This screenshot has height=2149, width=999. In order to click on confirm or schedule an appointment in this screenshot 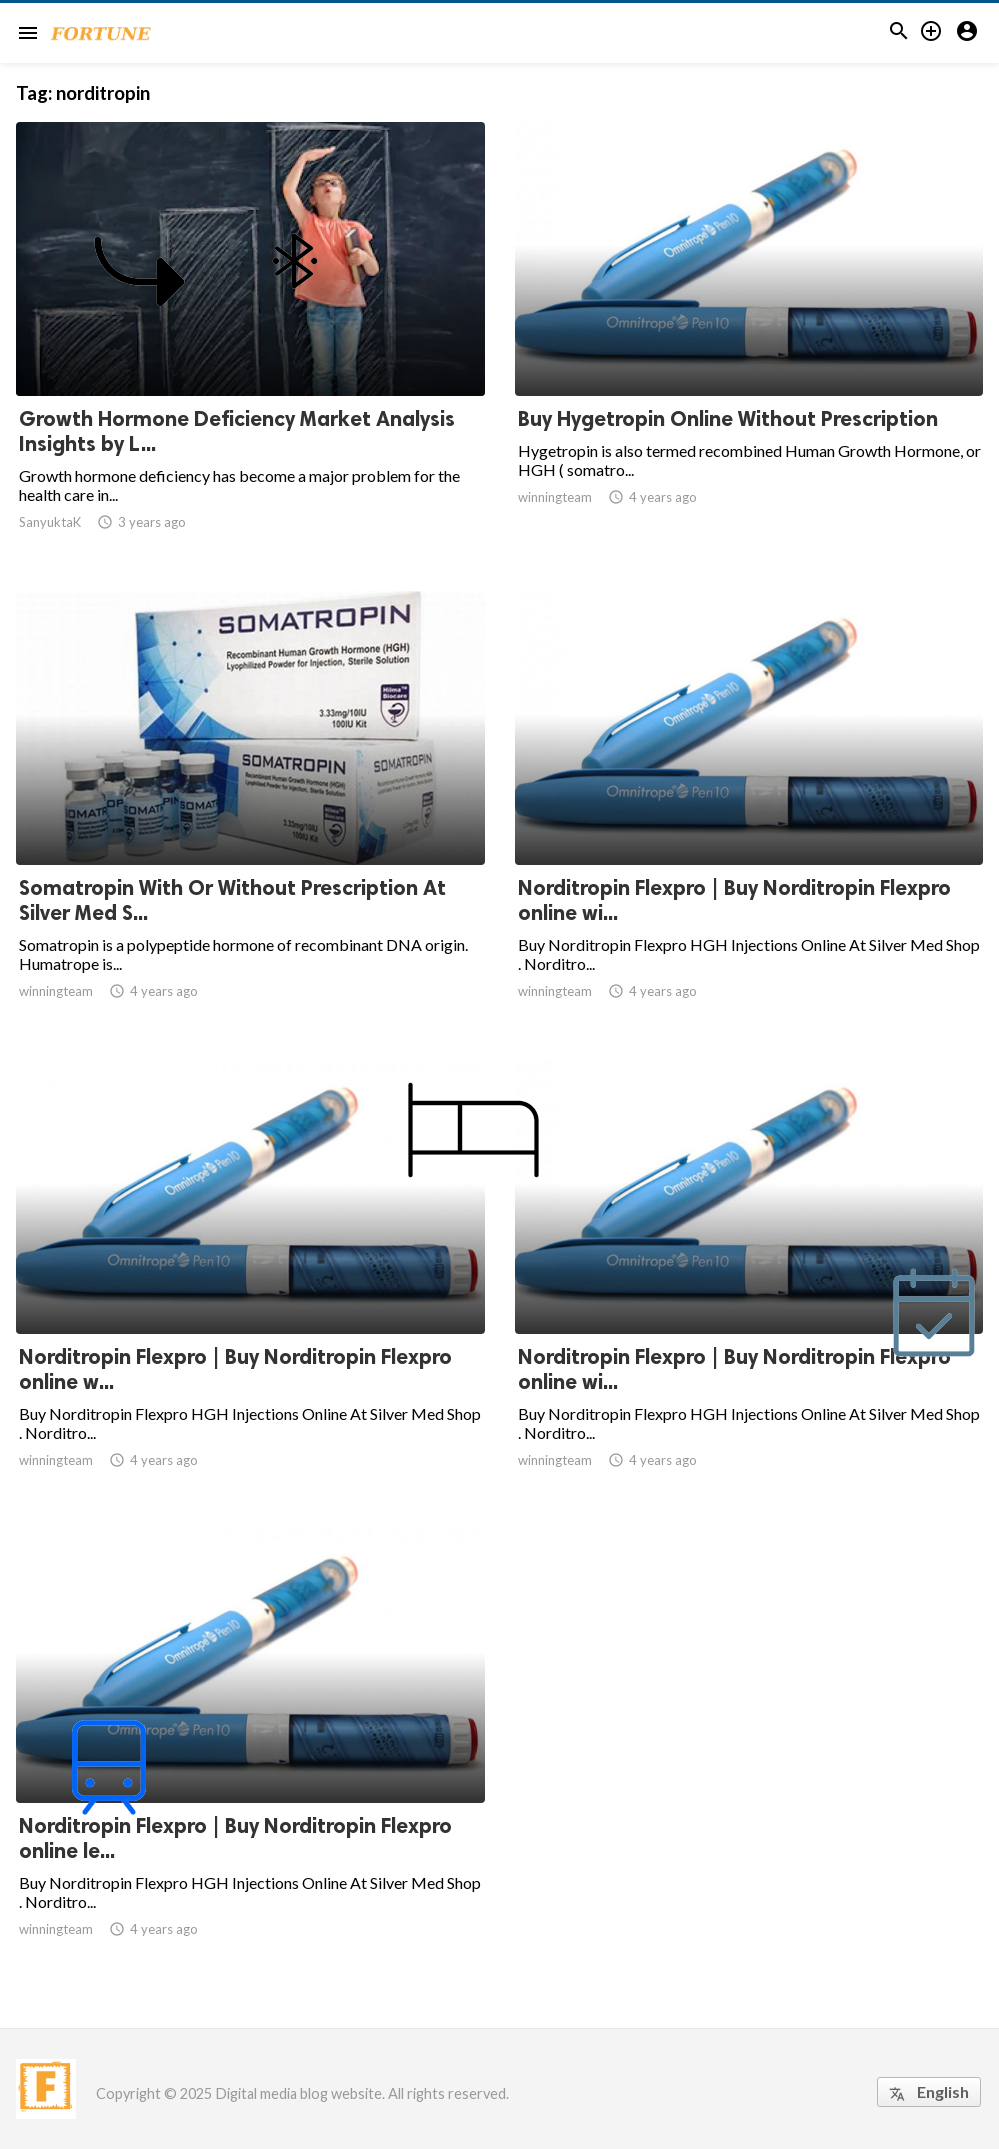, I will do `click(934, 1316)`.